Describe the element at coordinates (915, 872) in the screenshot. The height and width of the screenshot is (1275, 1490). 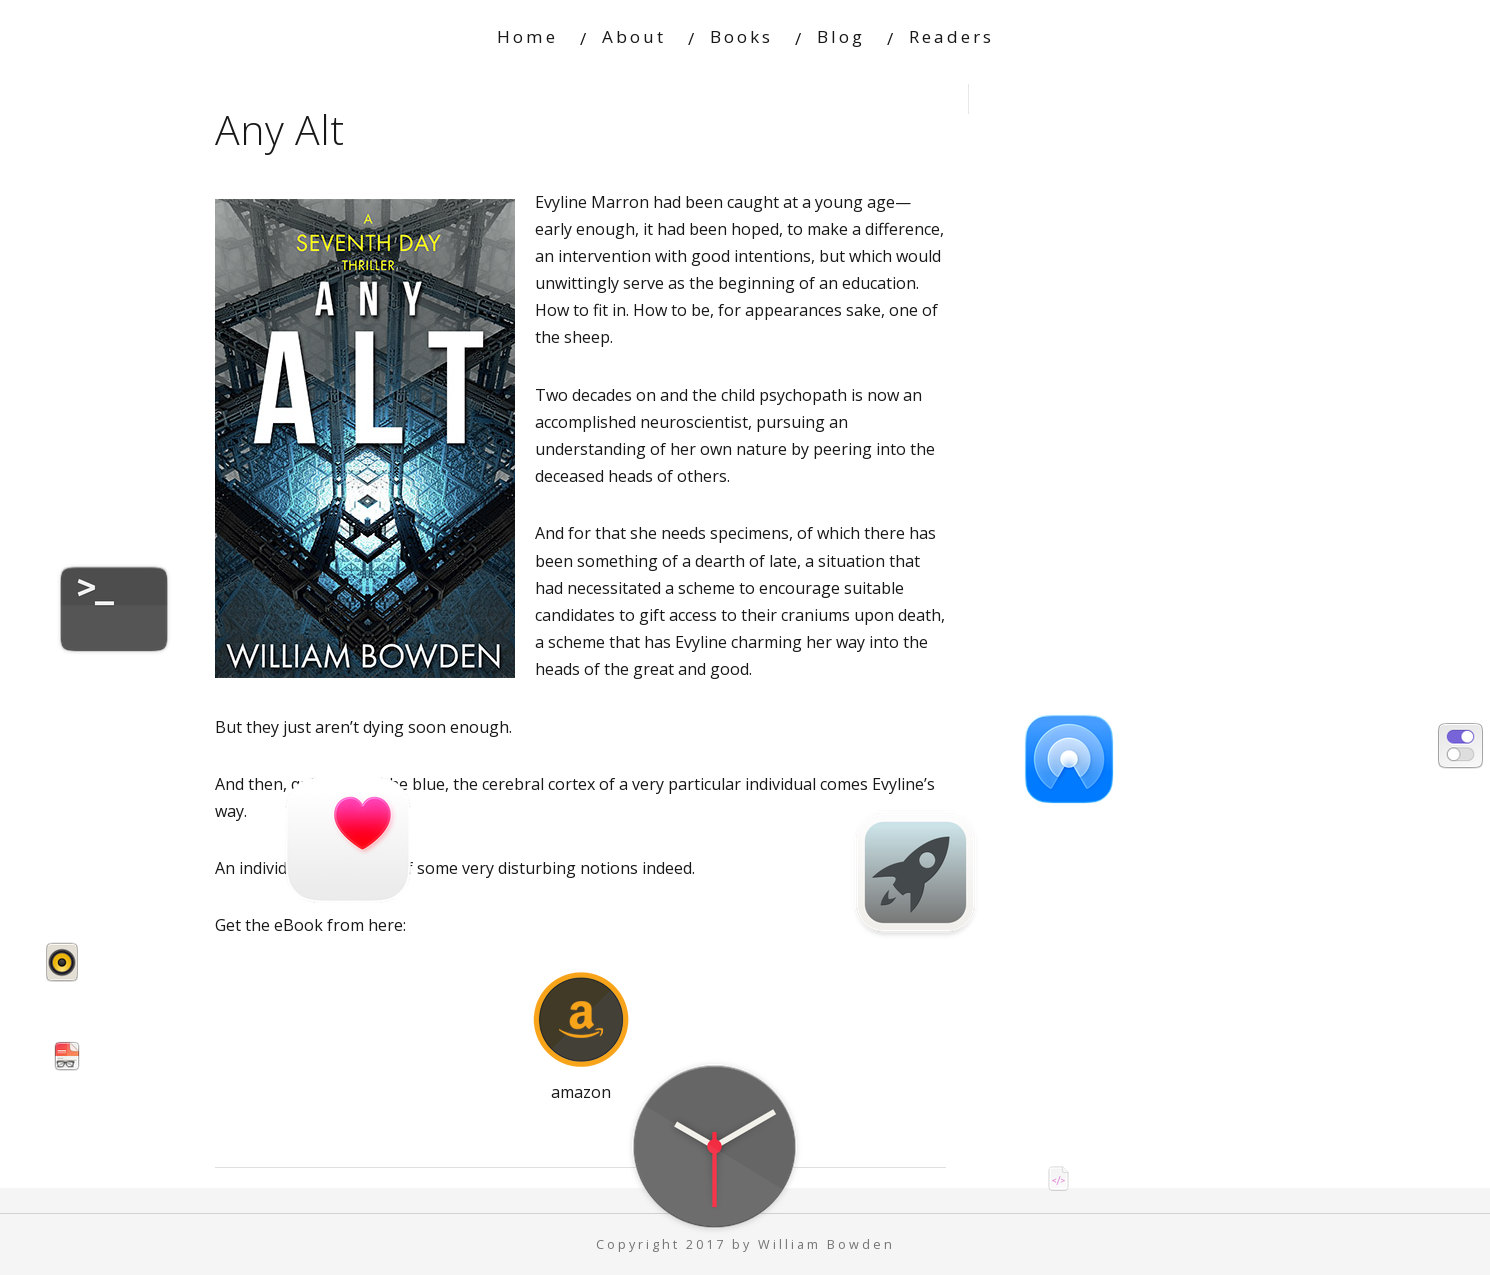
I see `open the app launcher` at that location.